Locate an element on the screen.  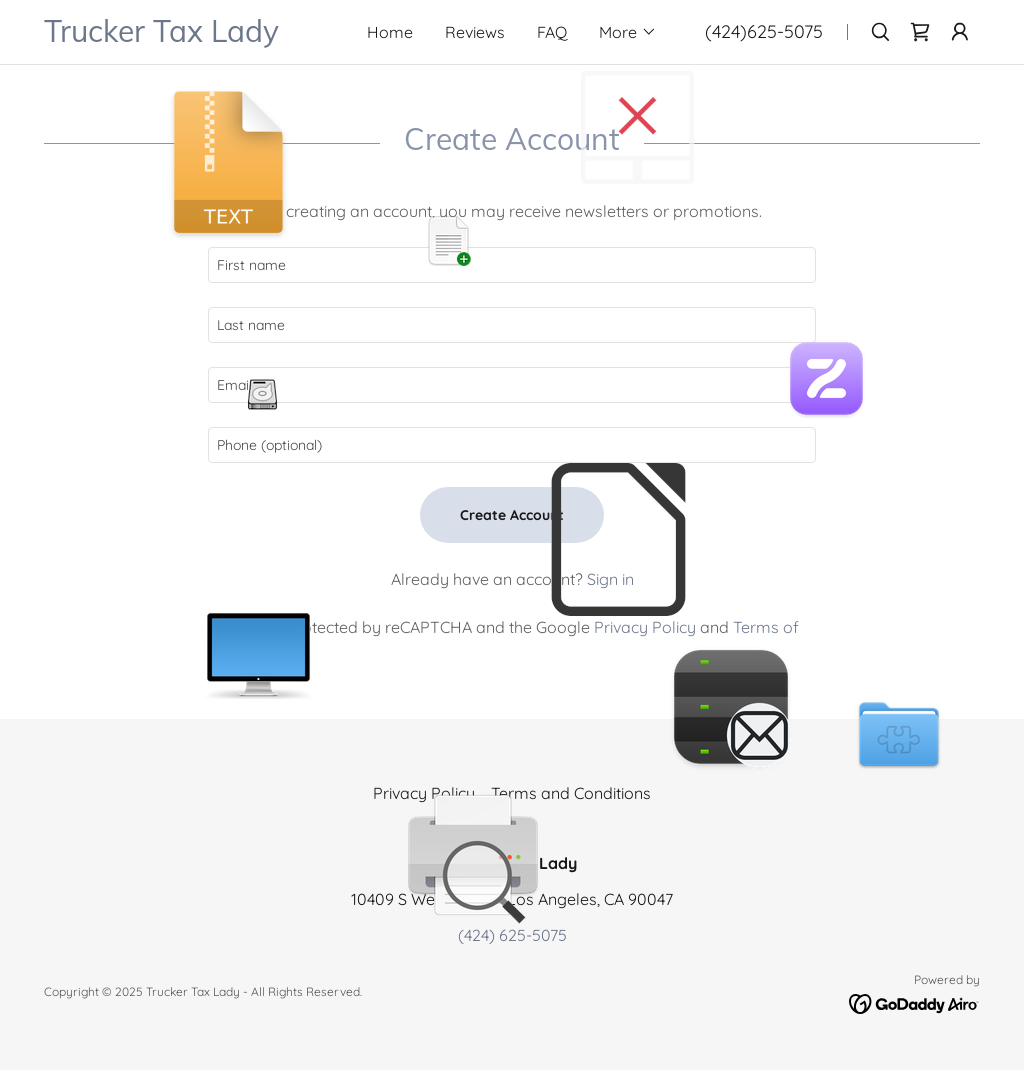
compressed archive file type indicator is located at coordinates (228, 164).